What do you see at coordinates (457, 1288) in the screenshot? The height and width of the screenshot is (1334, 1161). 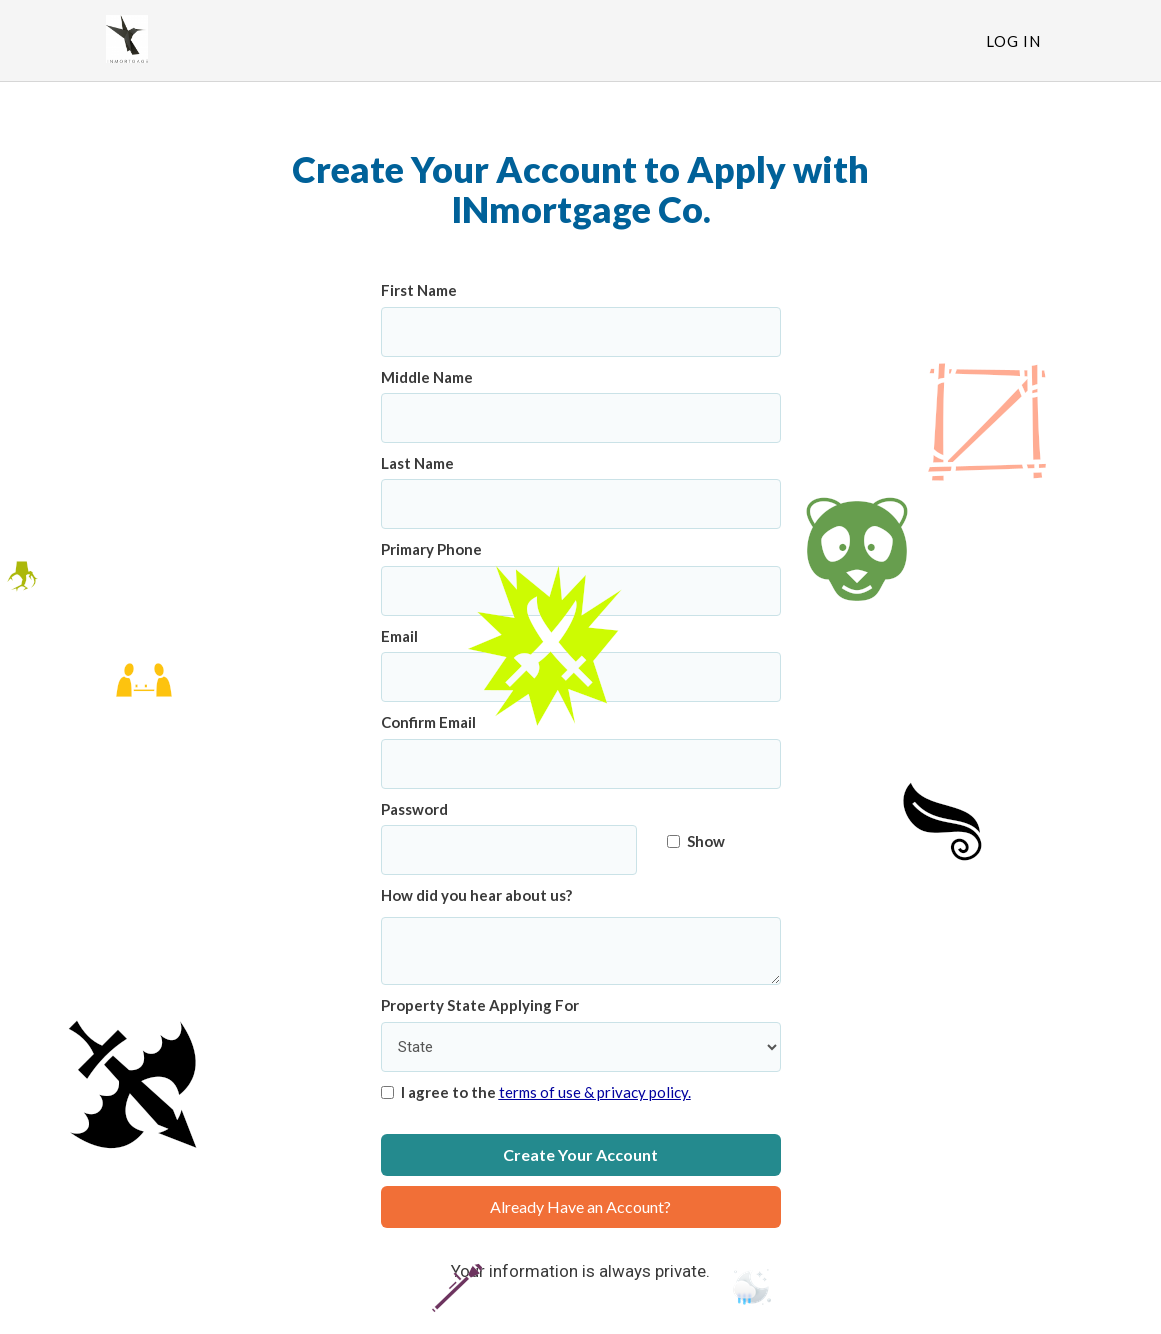 I see `select anti-tank weapon` at bounding box center [457, 1288].